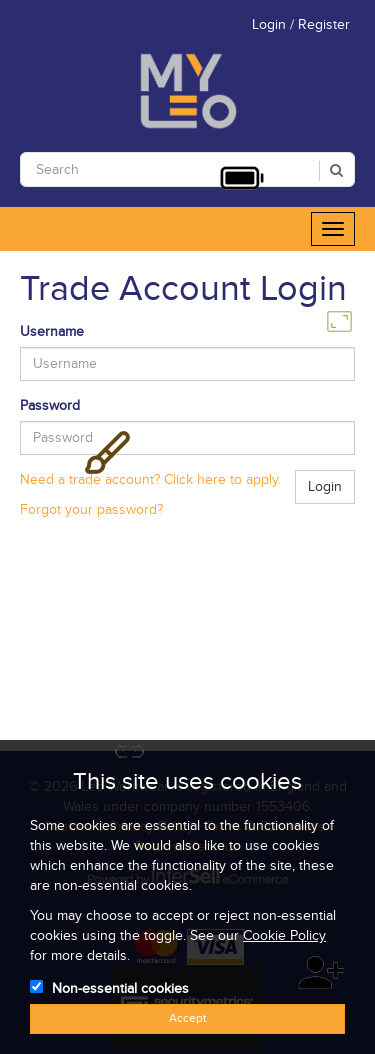 Image resolution: width=375 pixels, height=1054 pixels. I want to click on add a new contact or friend, so click(321, 972).